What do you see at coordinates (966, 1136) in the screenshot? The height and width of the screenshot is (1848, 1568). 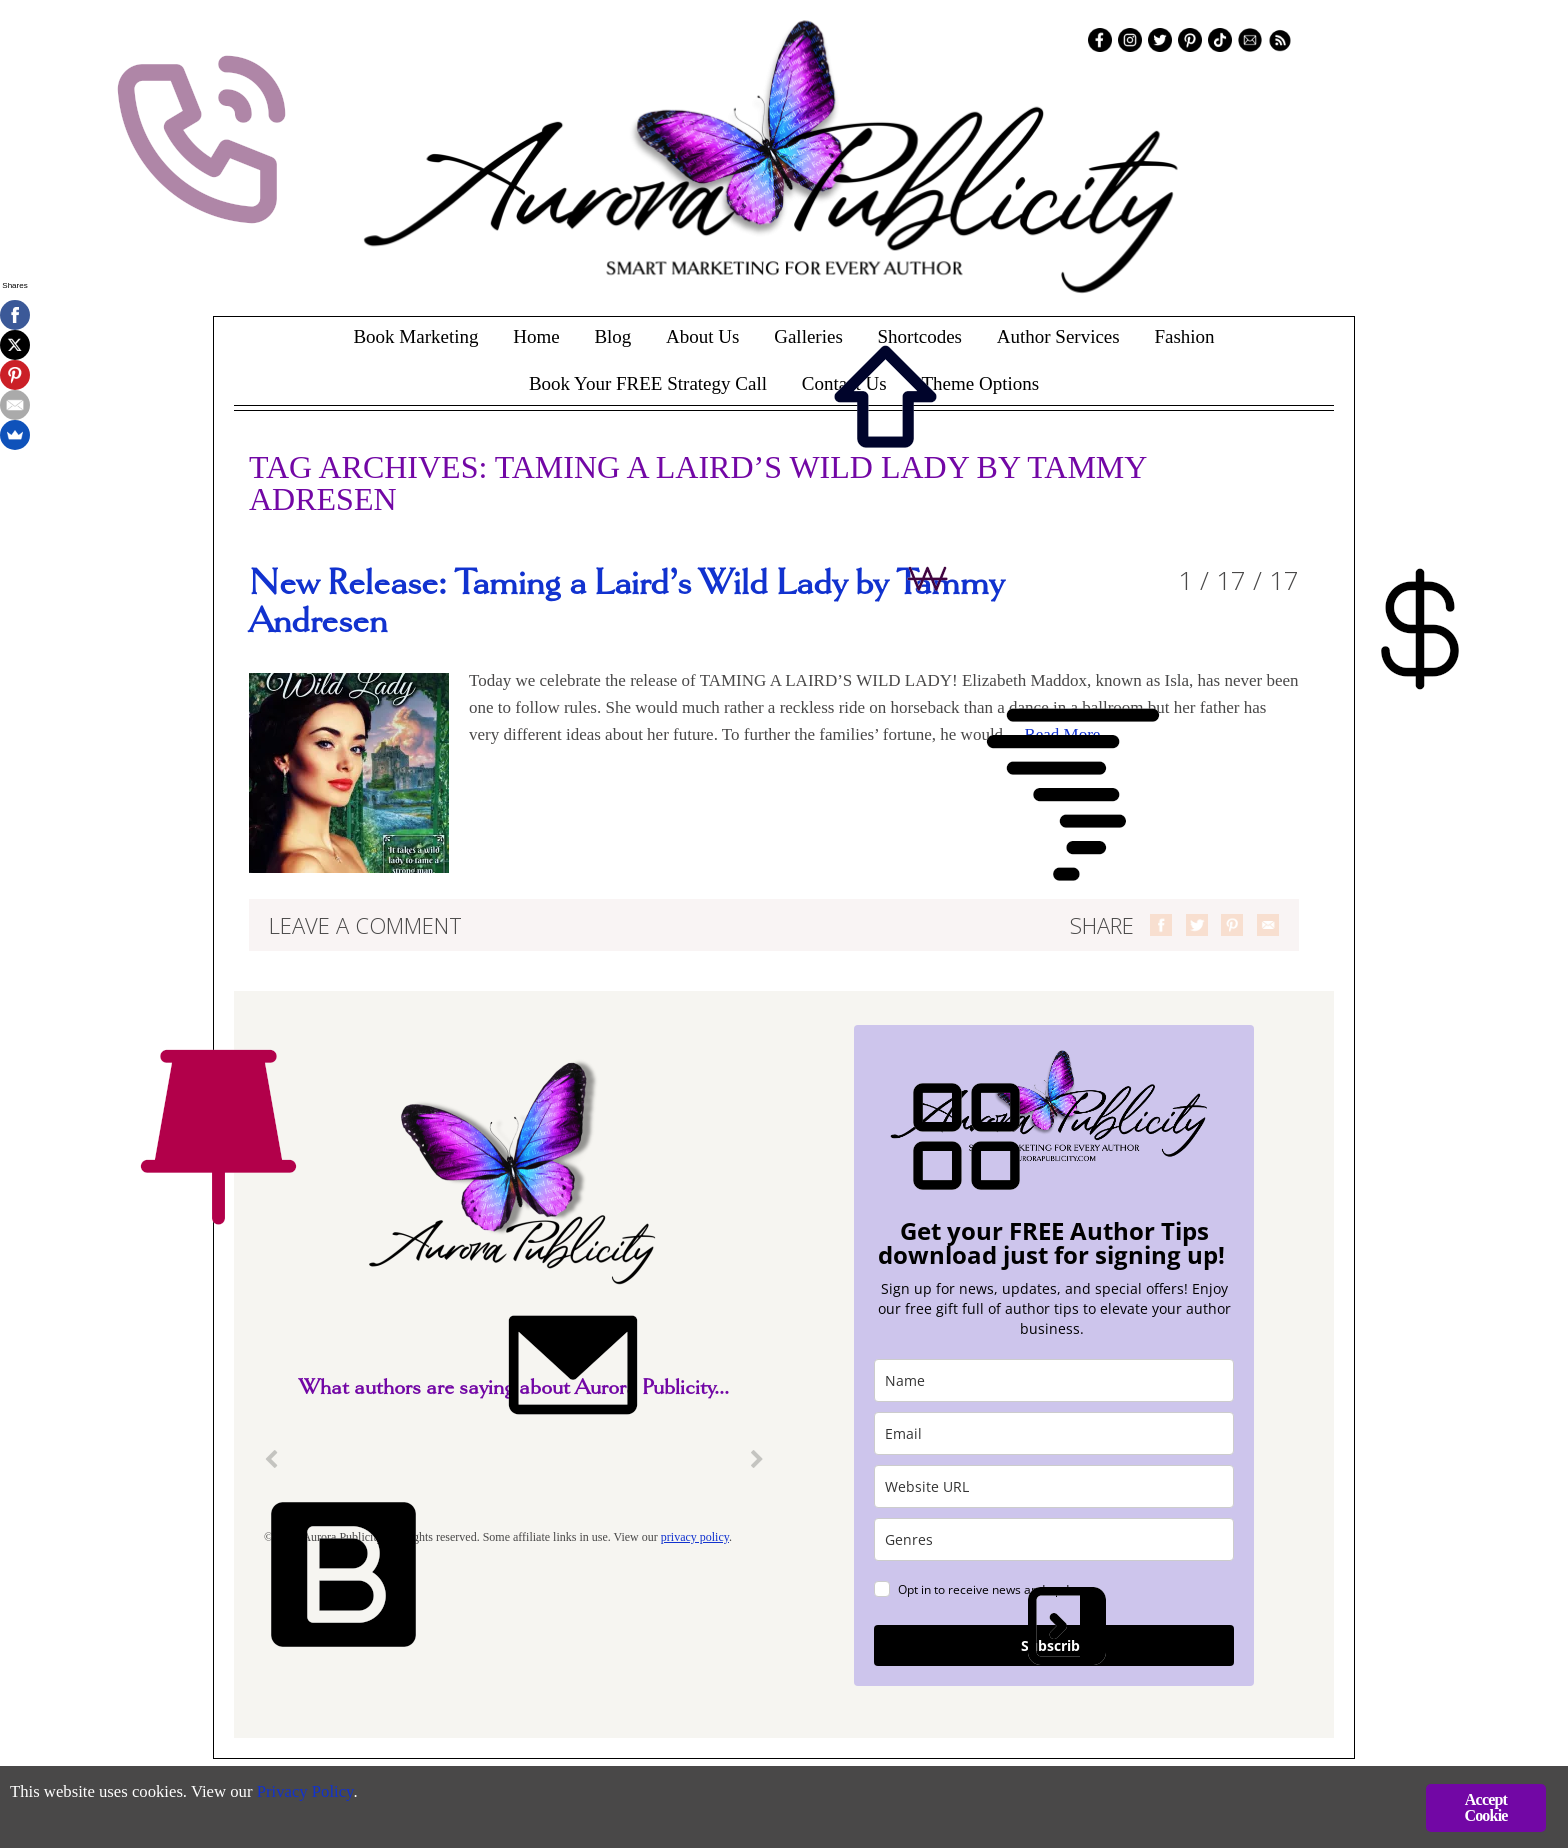 I see `view all apps or menu grid` at bounding box center [966, 1136].